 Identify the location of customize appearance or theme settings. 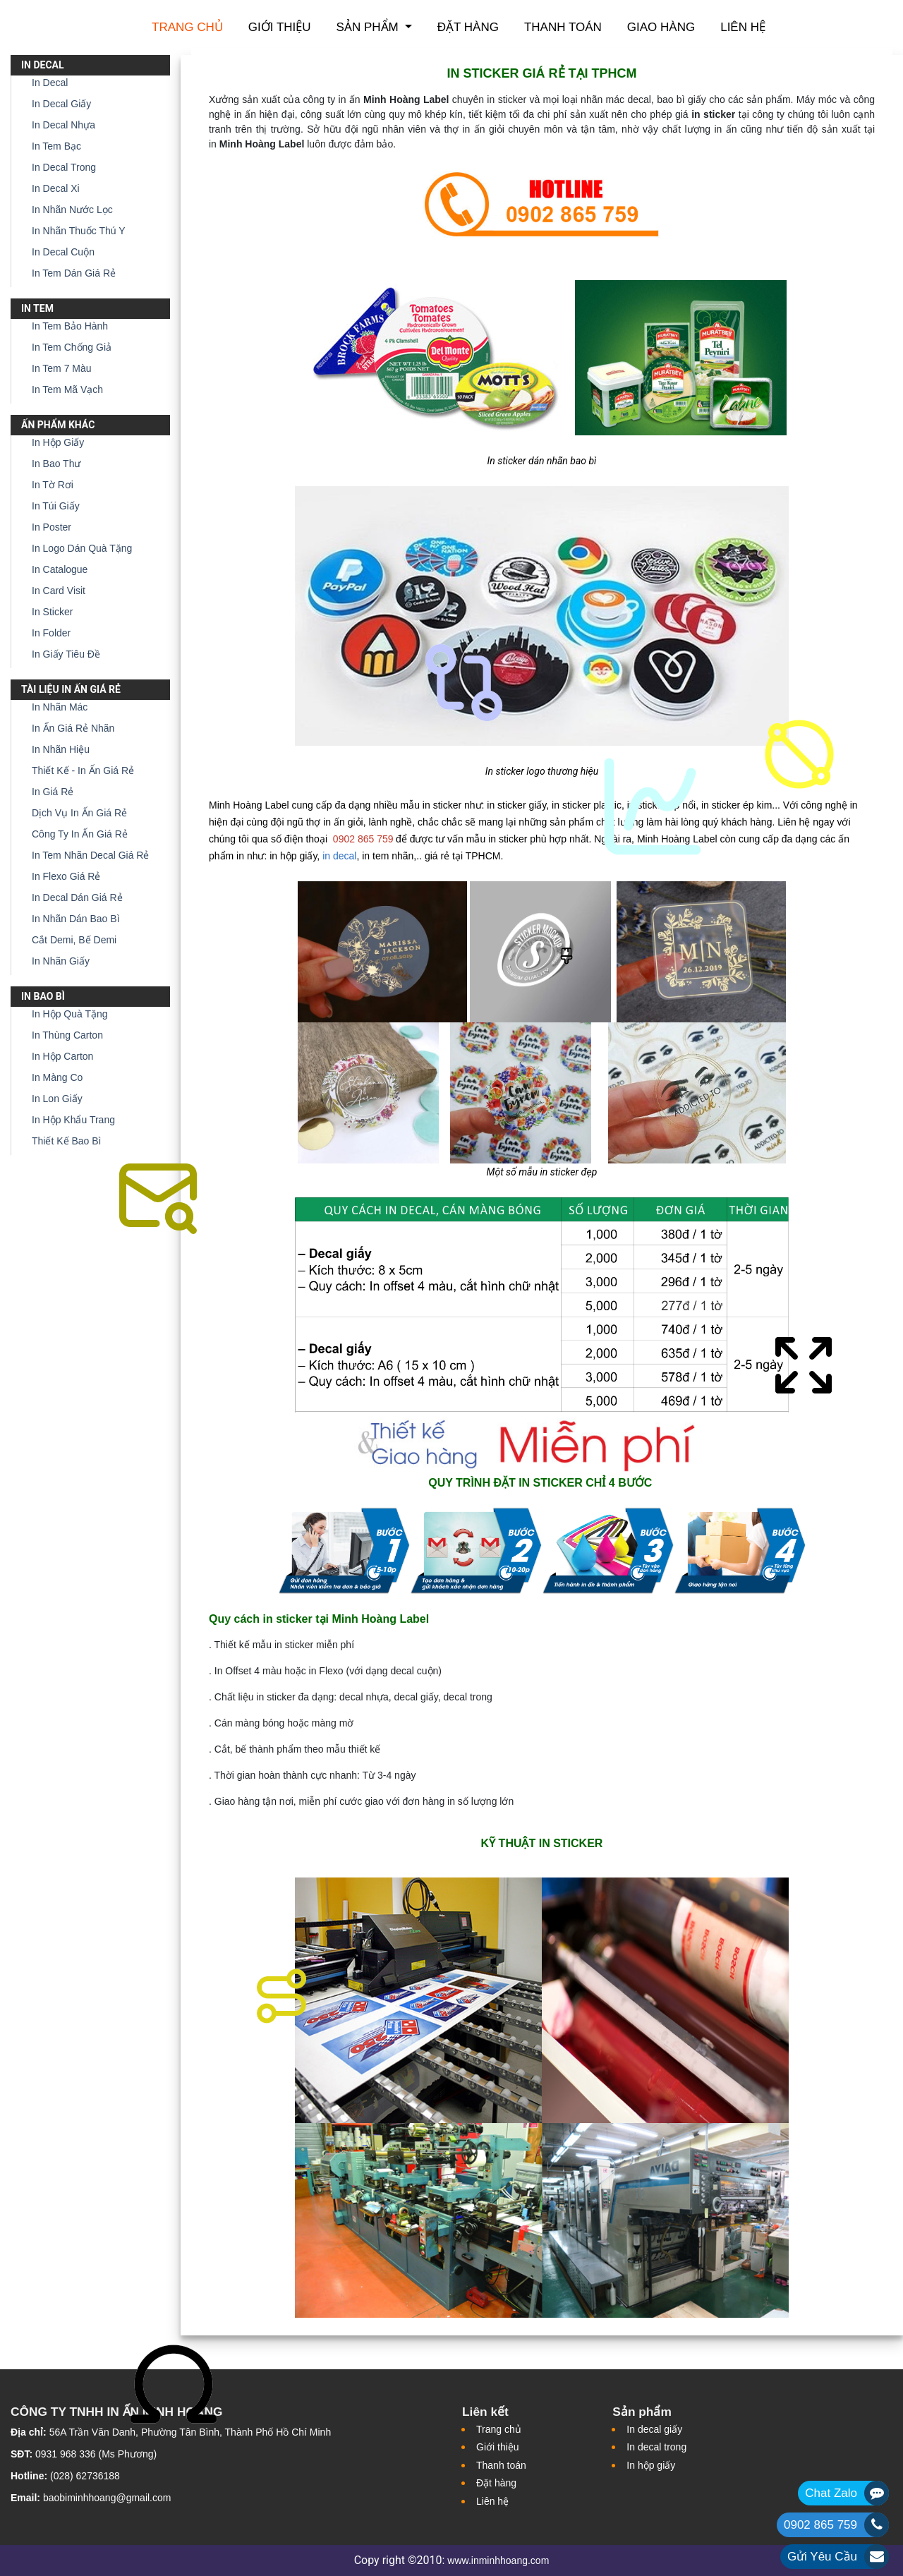
(566, 956).